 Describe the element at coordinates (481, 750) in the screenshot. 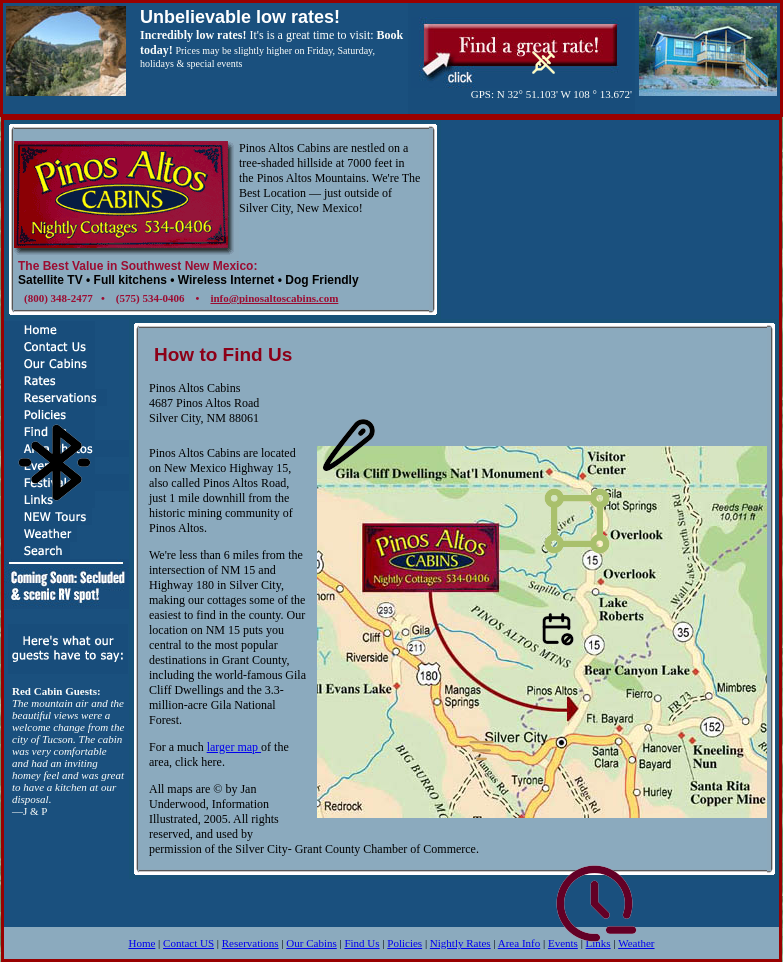

I see `filter list or search results` at that location.